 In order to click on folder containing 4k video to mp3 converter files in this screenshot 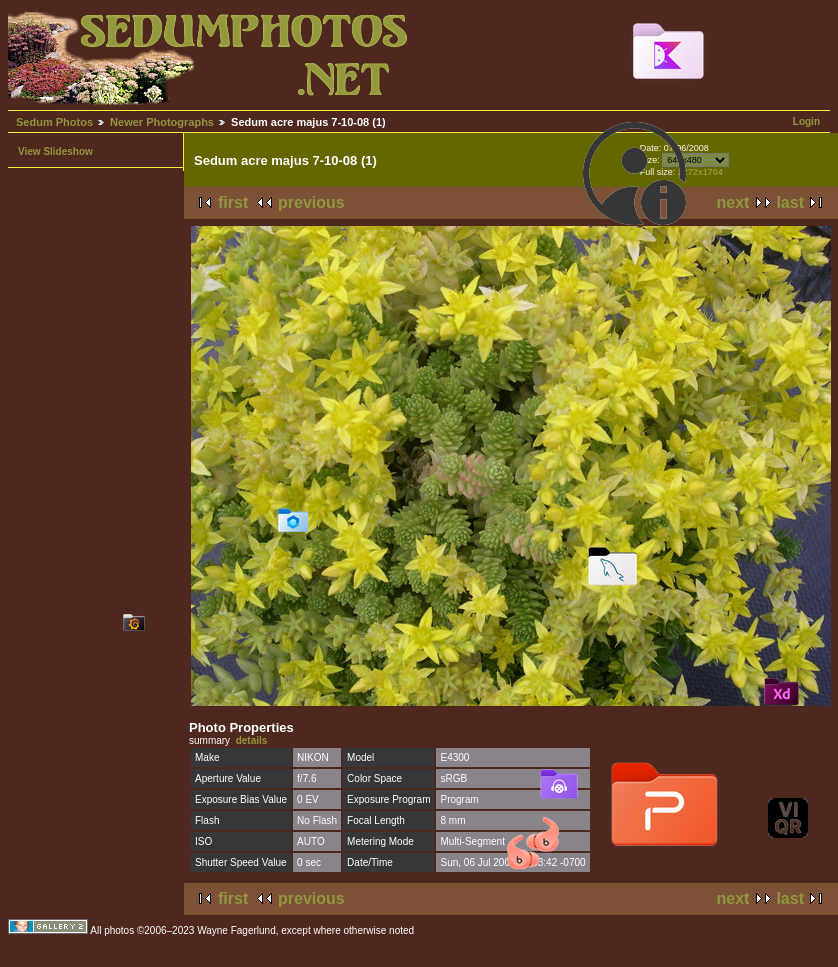, I will do `click(559, 785)`.